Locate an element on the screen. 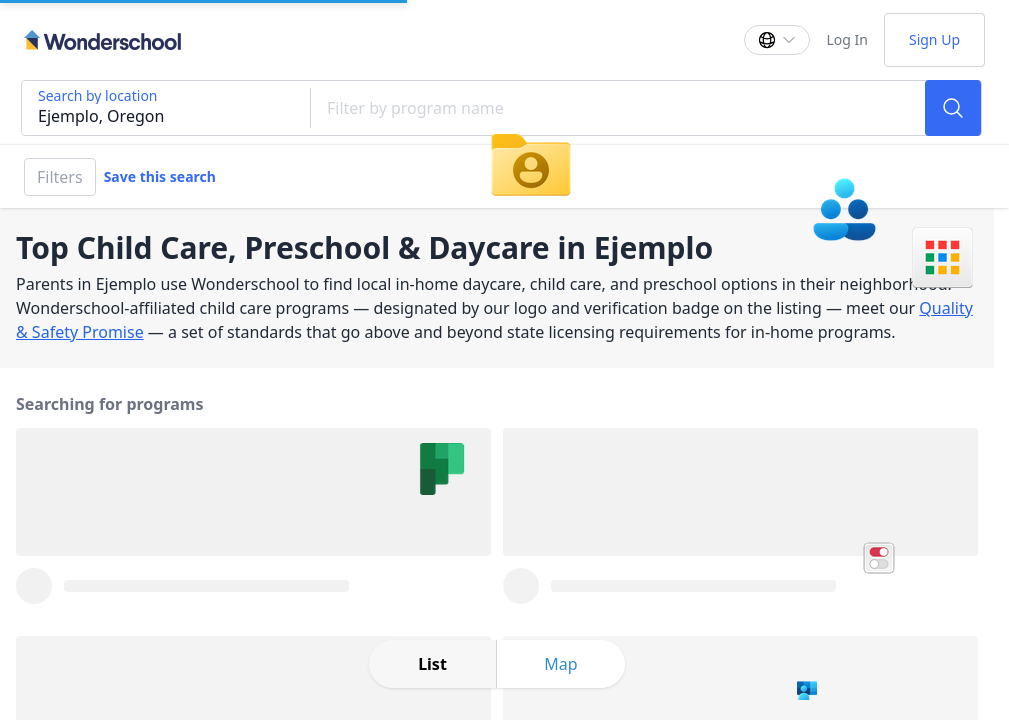  open the portal app is located at coordinates (807, 690).